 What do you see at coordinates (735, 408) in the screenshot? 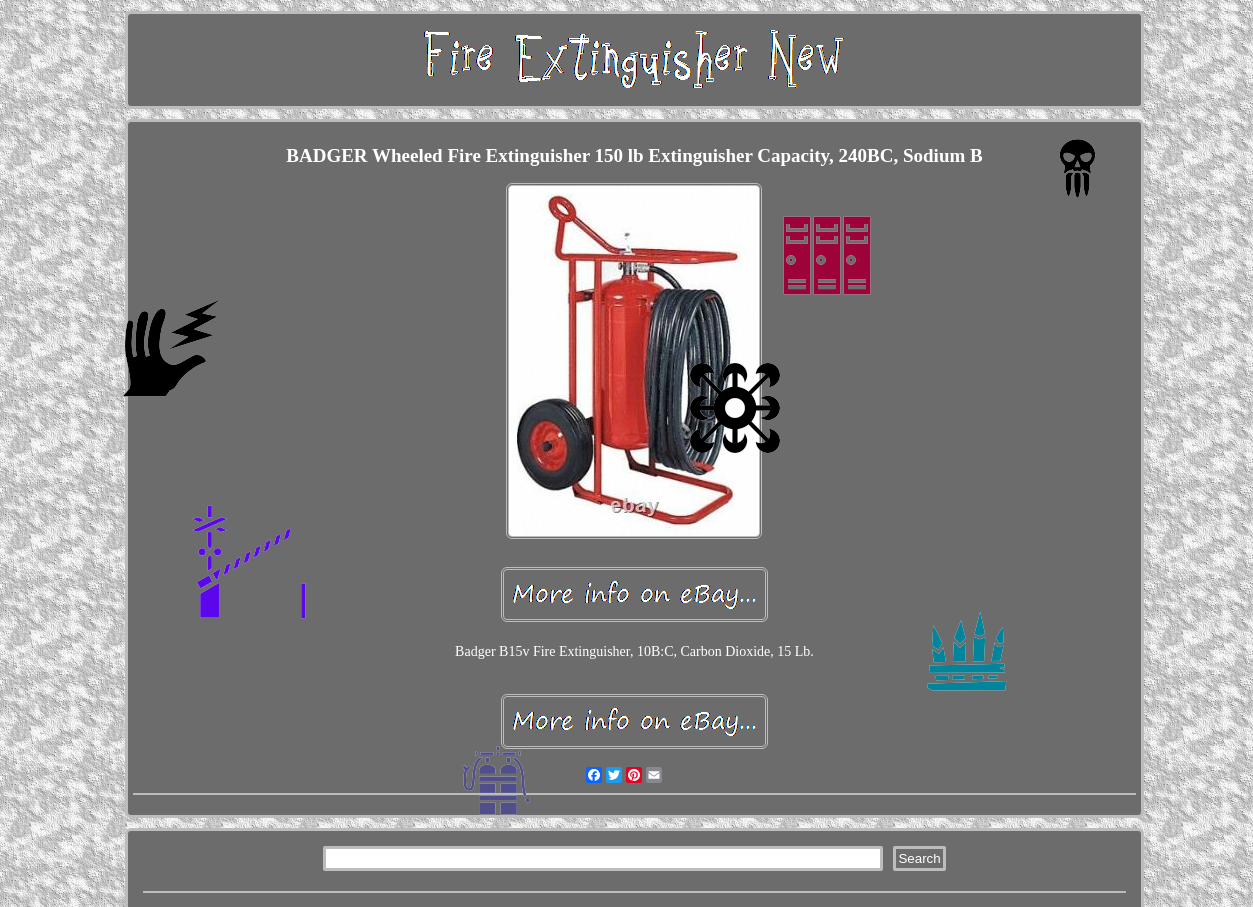
I see `expand or distribute content in all directions` at bounding box center [735, 408].